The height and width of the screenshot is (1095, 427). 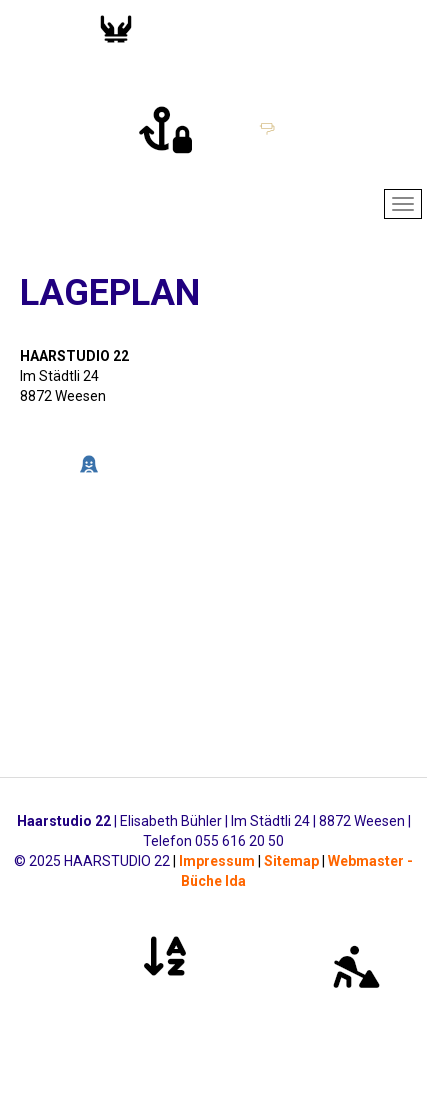 What do you see at coordinates (165, 956) in the screenshot?
I see `sort items alphabetically from A to Z` at bounding box center [165, 956].